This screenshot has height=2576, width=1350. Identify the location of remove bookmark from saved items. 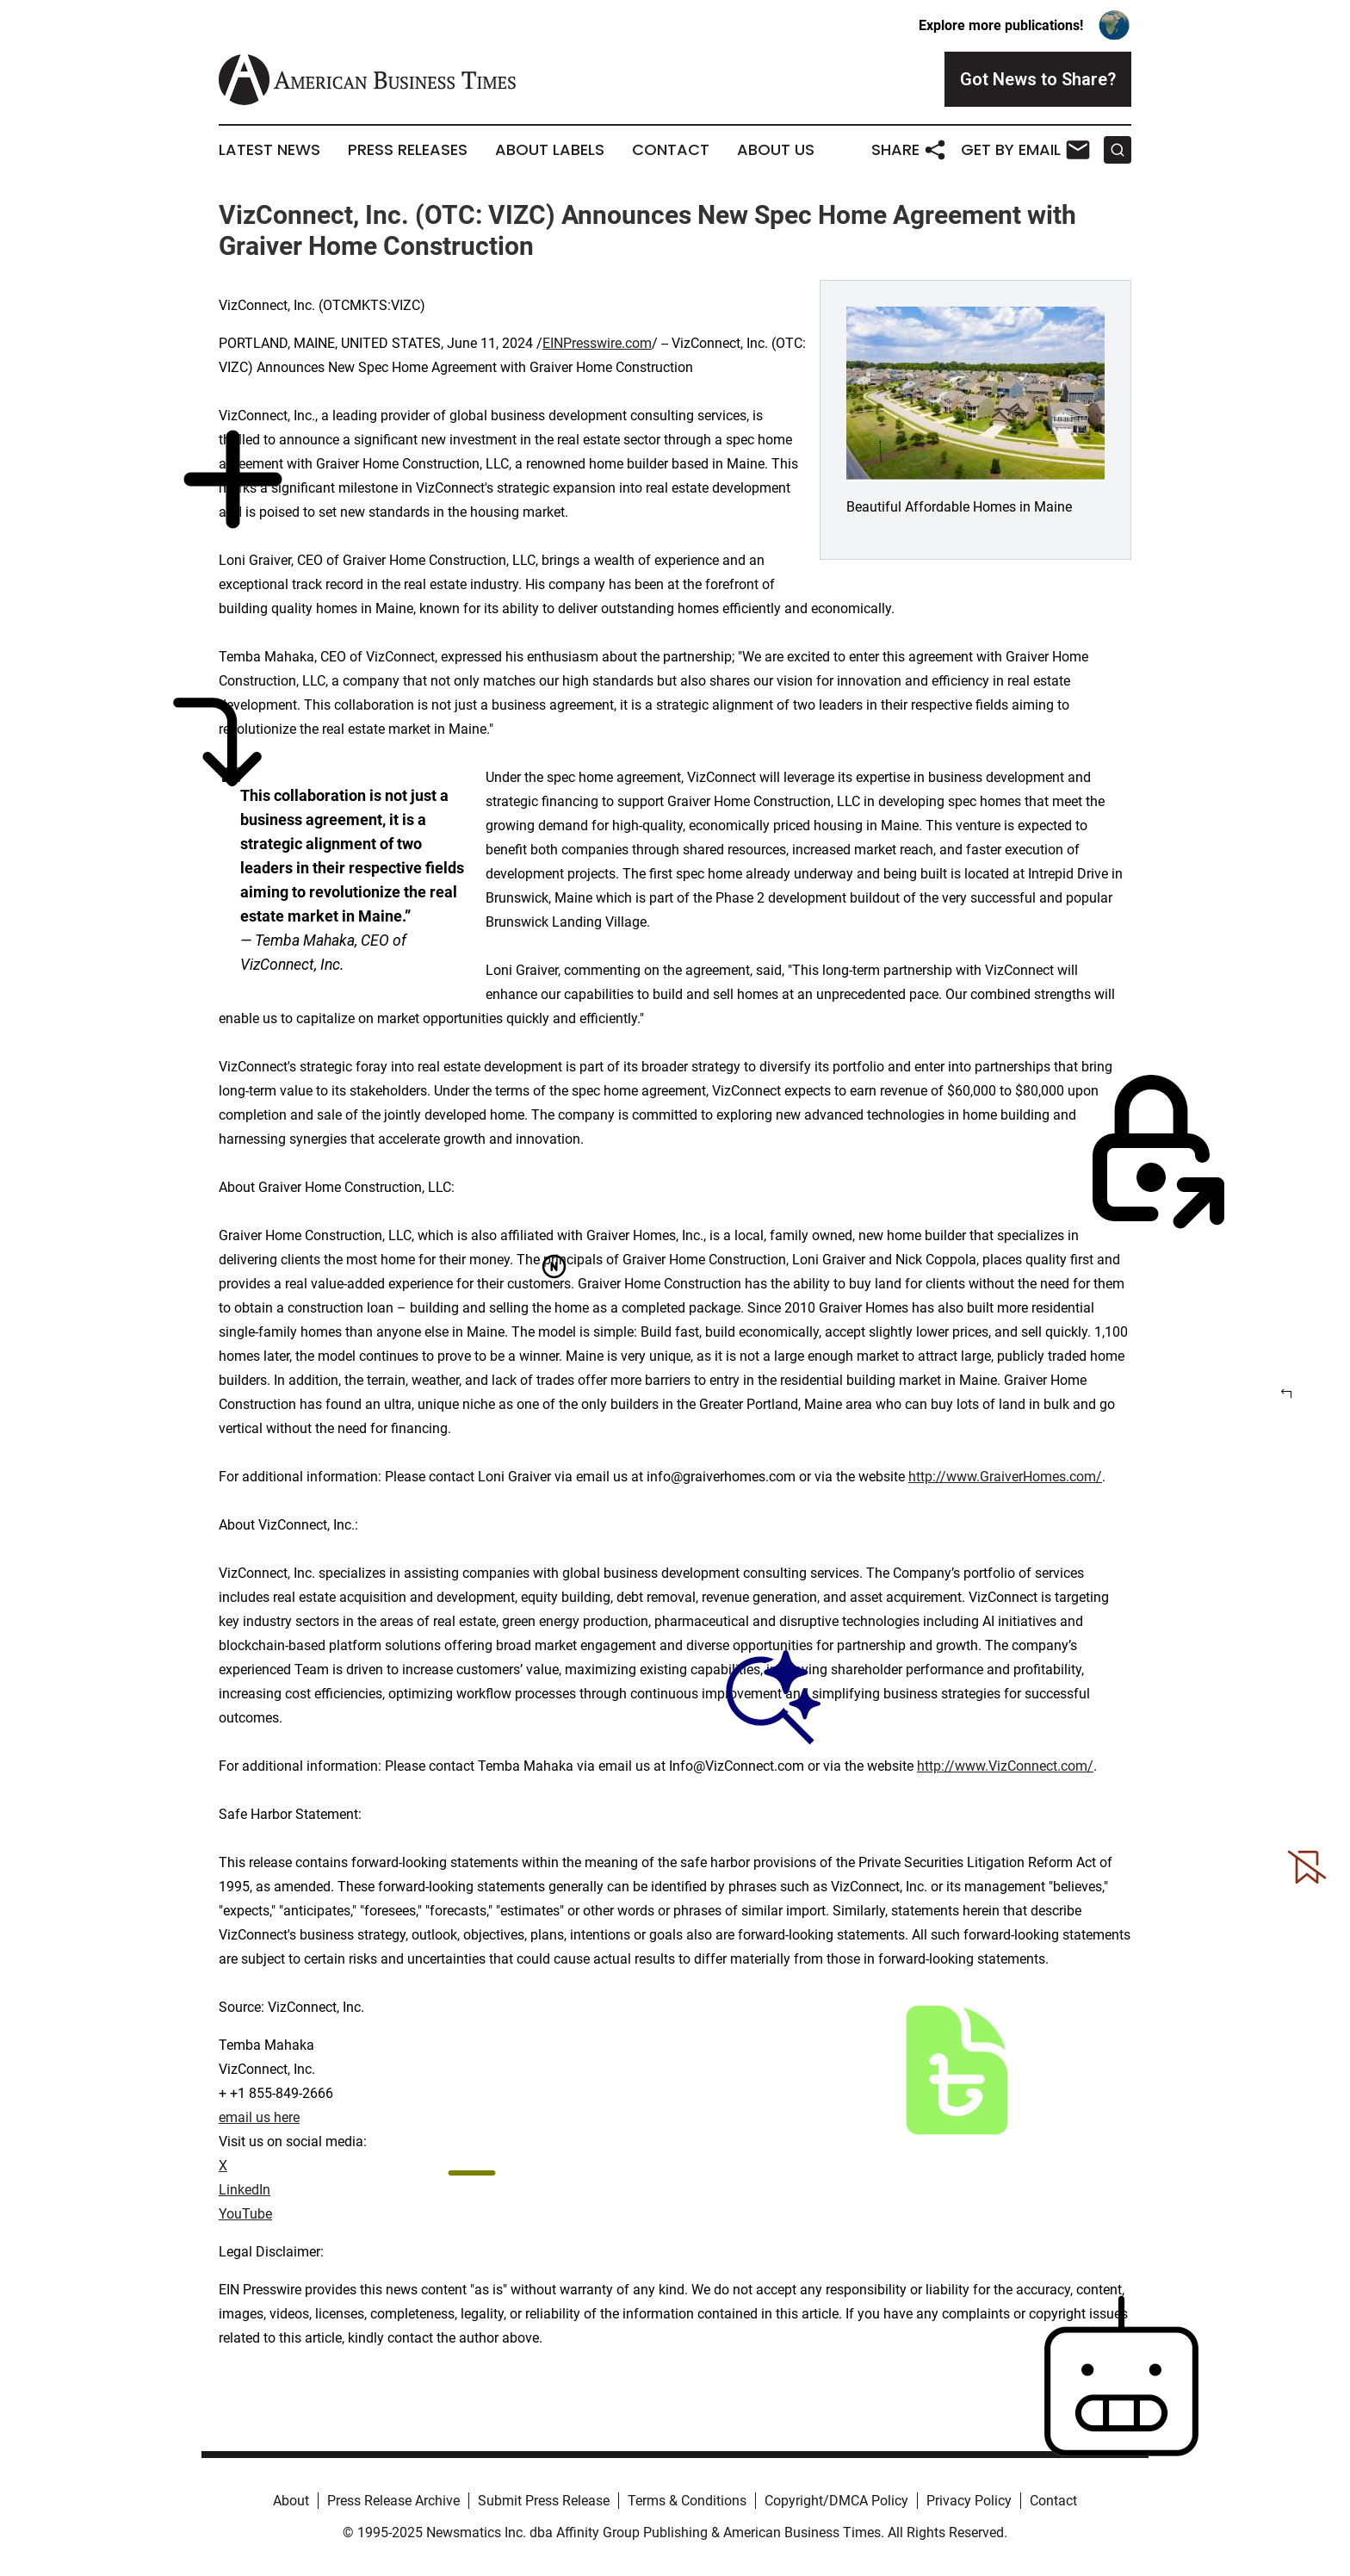
(1307, 1867).